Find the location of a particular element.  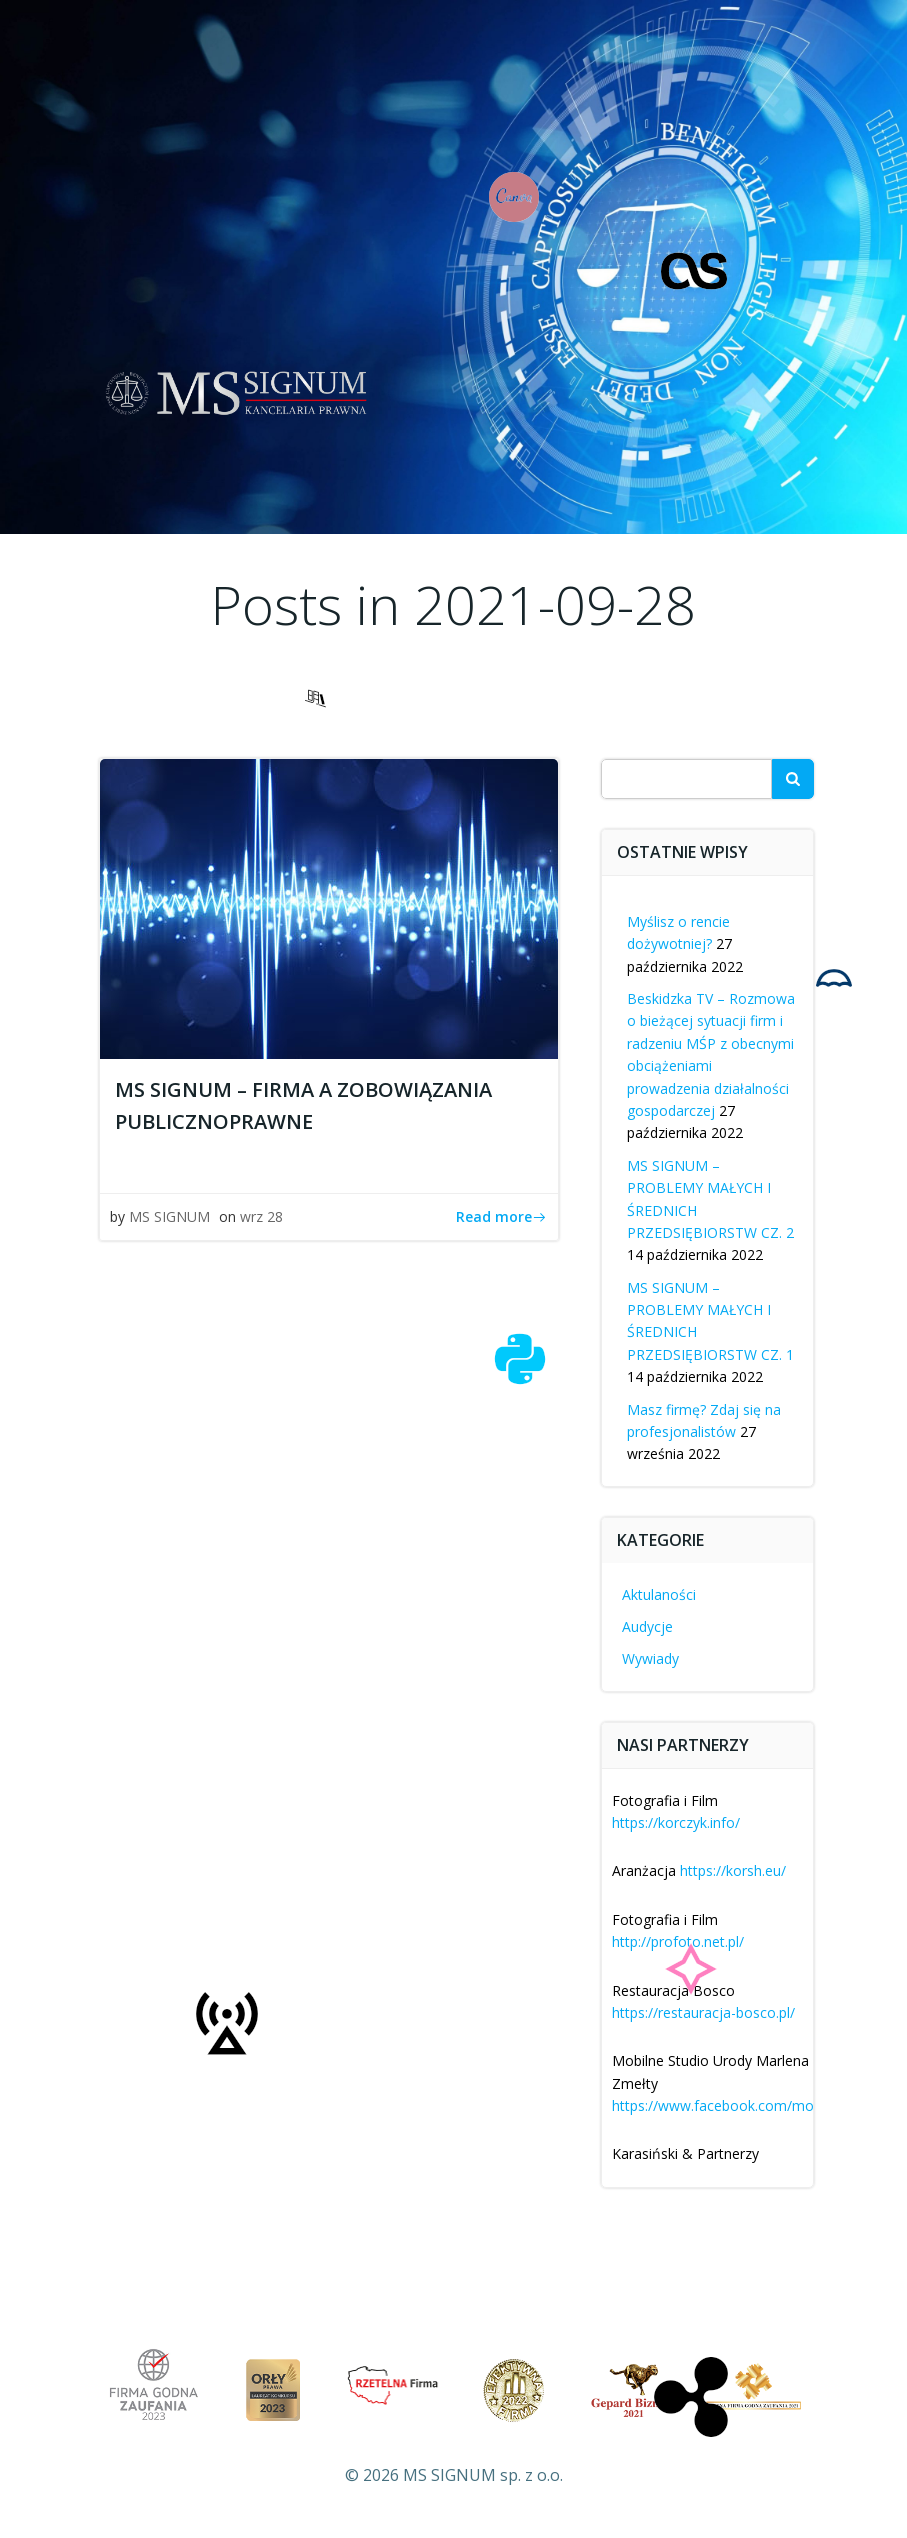

open Canva app is located at coordinates (514, 197).